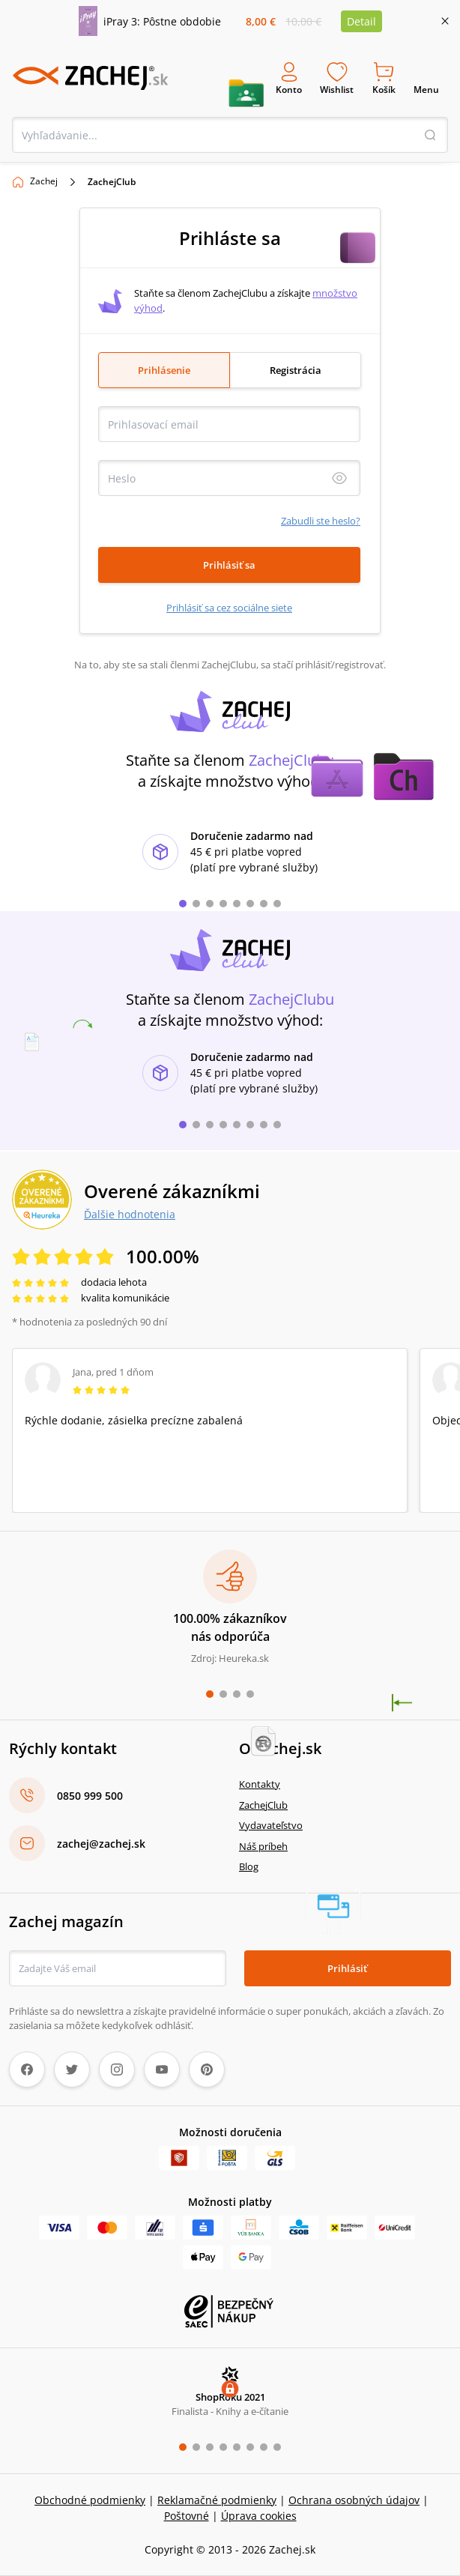 This screenshot has width=460, height=2576. Describe the element at coordinates (246, 94) in the screenshot. I see `open google classroom files folder` at that location.